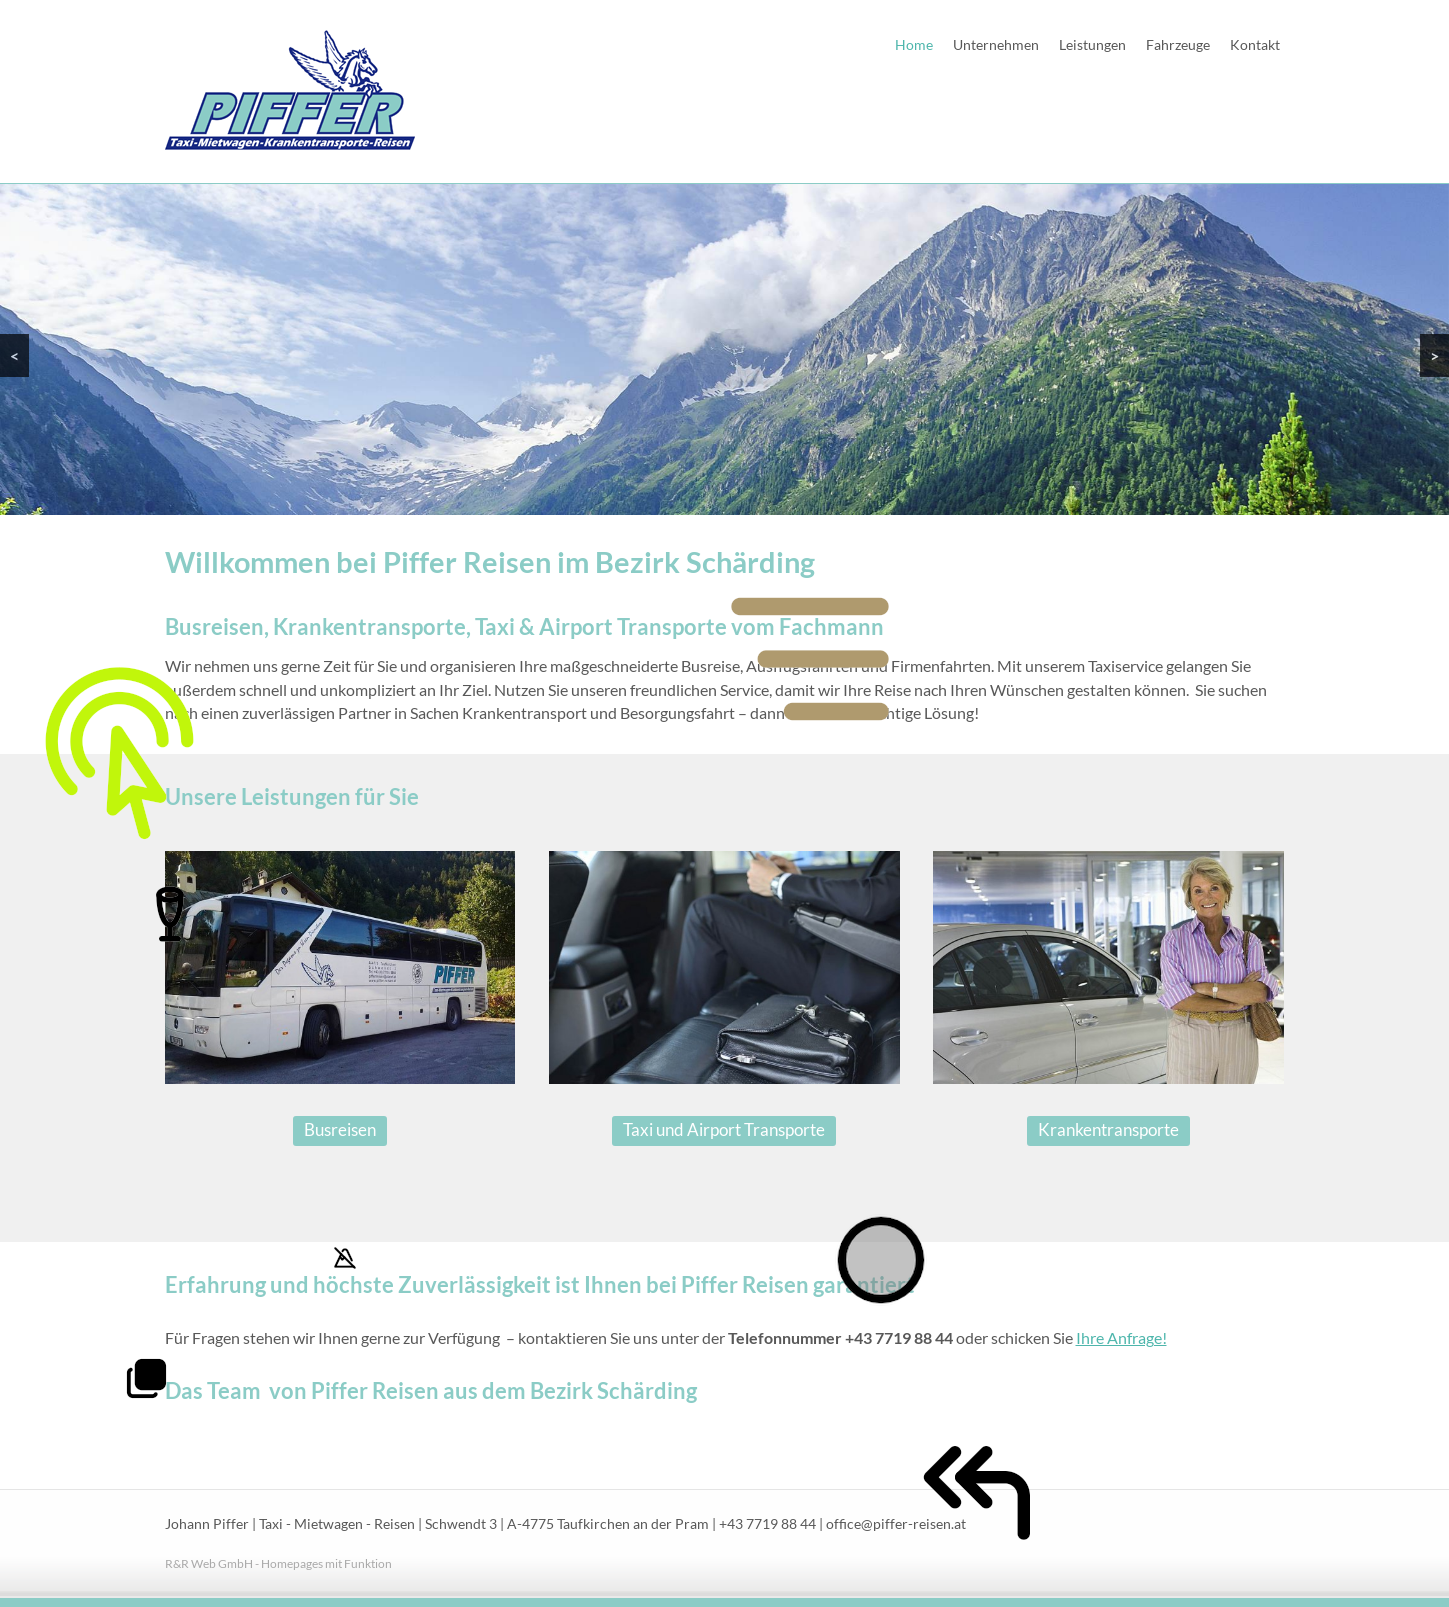 The height and width of the screenshot is (1607, 1449). What do you see at coordinates (881, 1260) in the screenshot?
I see `unselected radio button option` at bounding box center [881, 1260].